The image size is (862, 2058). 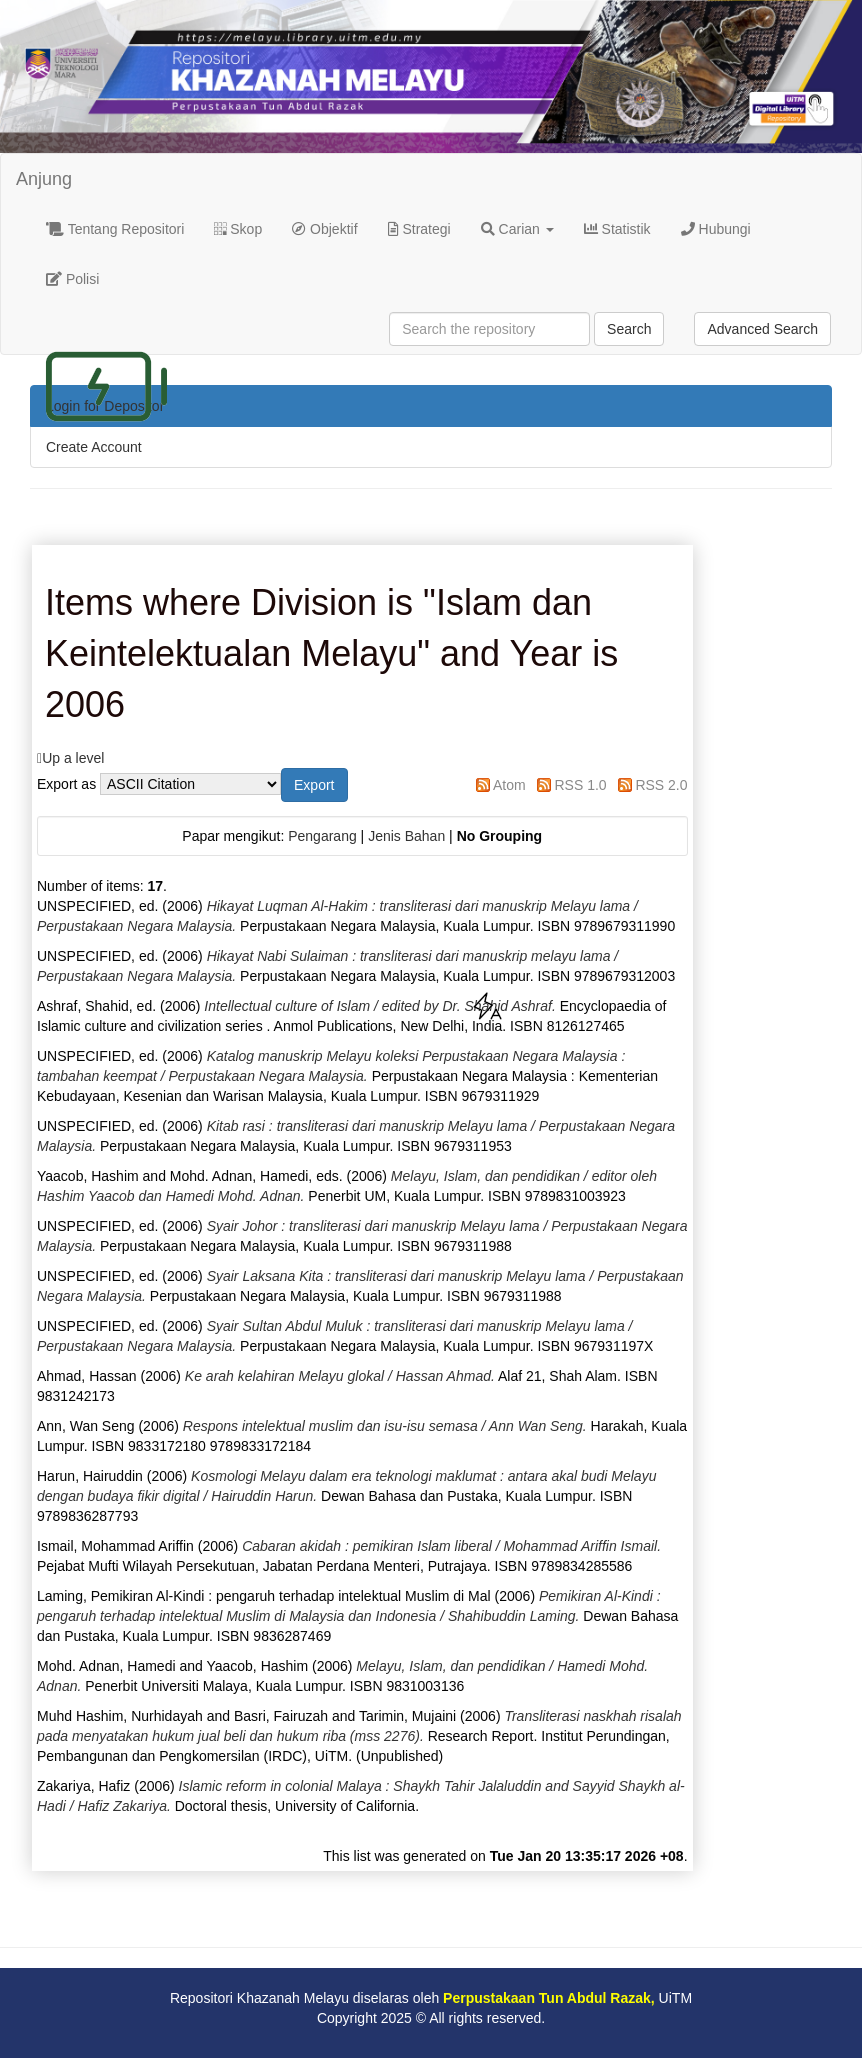 What do you see at coordinates (487, 1007) in the screenshot?
I see `enable auto-flash mode` at bounding box center [487, 1007].